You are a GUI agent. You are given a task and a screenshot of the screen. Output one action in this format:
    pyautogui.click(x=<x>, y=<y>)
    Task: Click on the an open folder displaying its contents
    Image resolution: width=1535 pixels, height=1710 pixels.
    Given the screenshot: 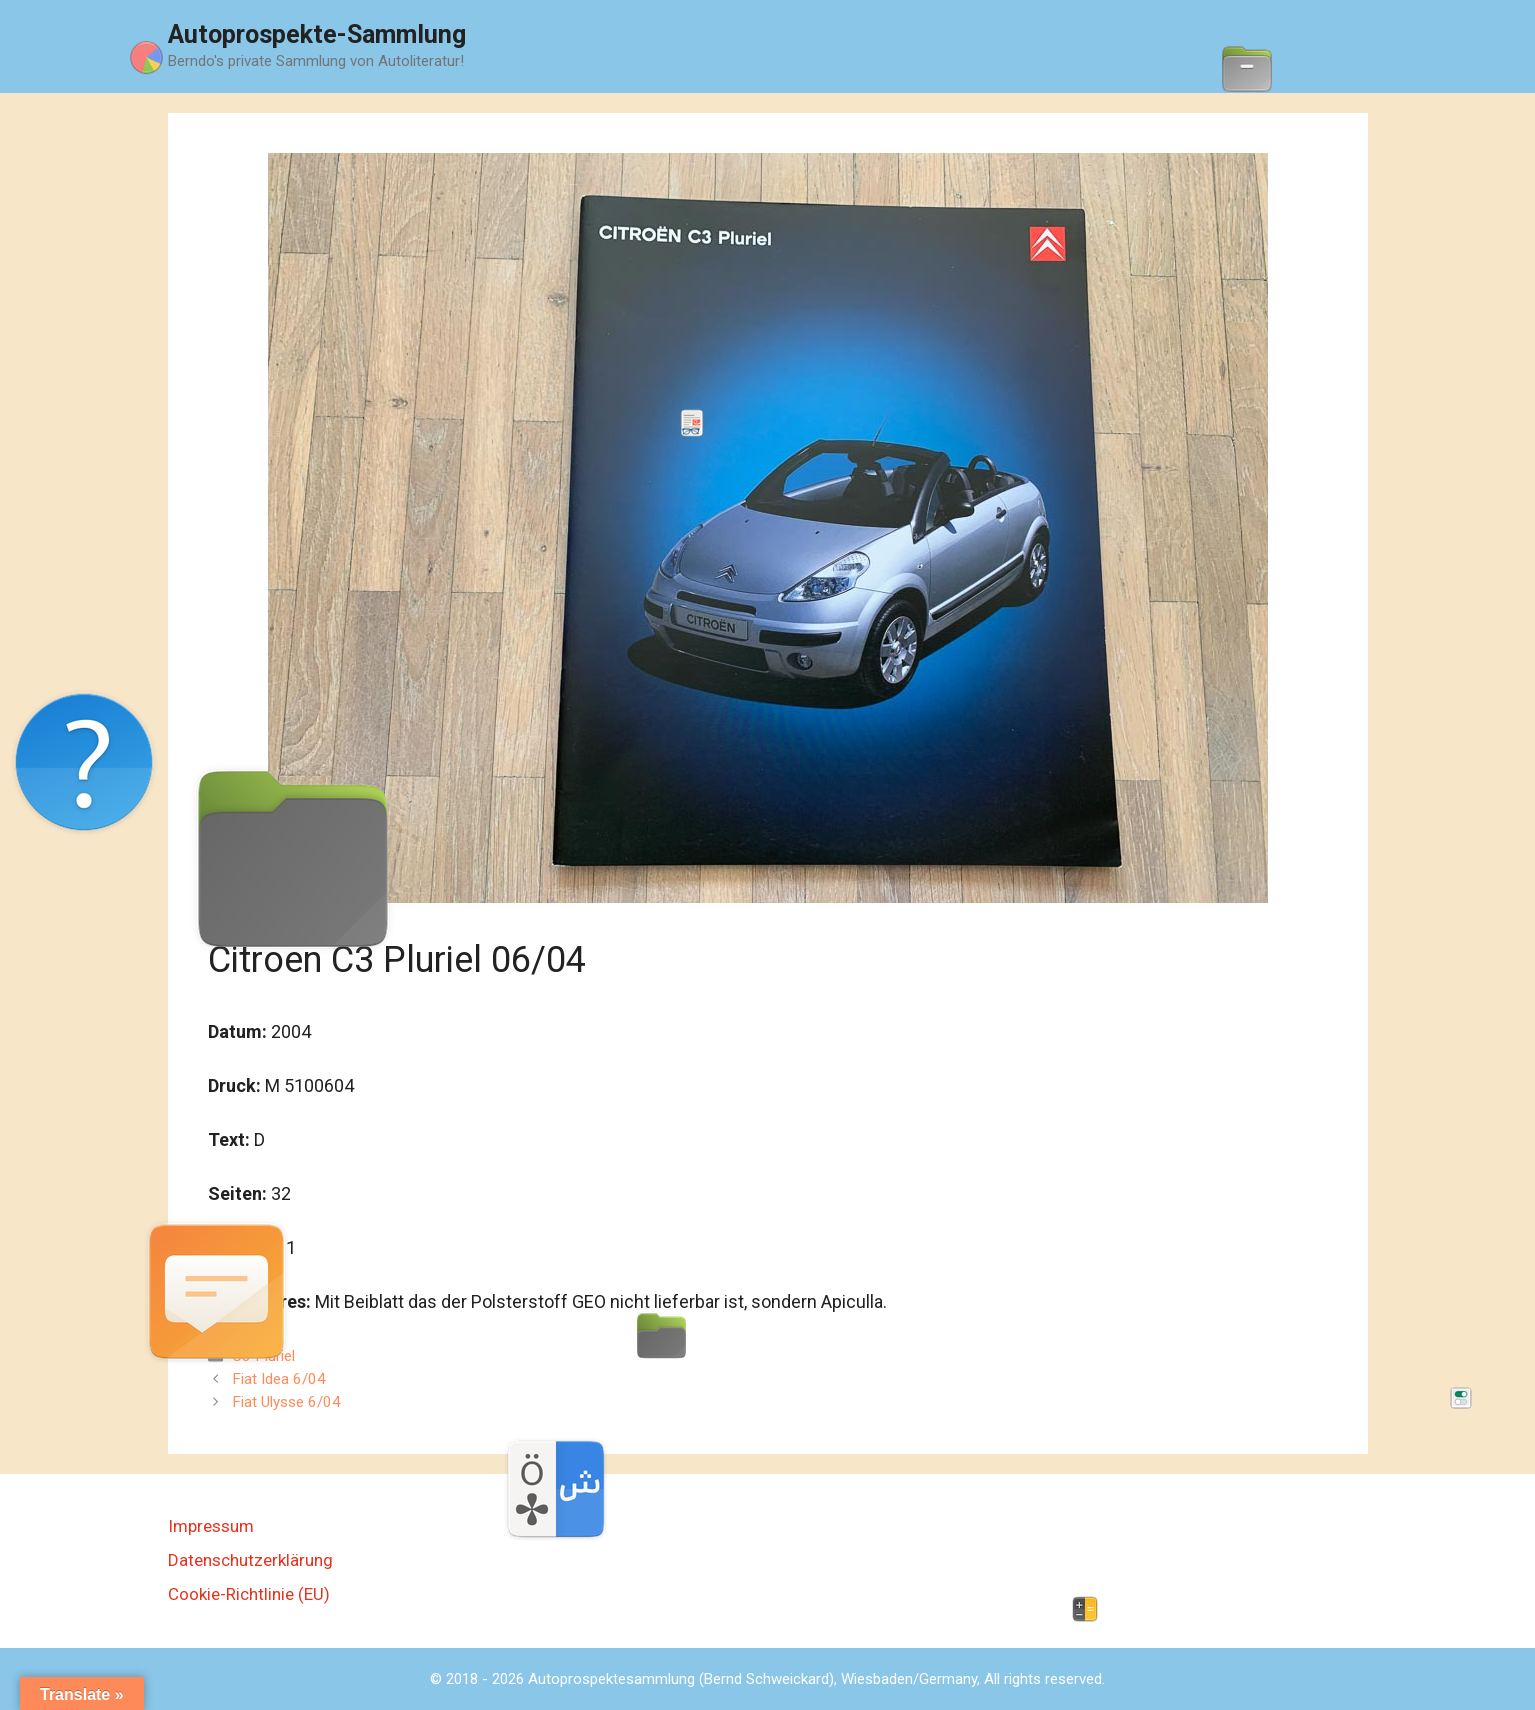 What is the action you would take?
    pyautogui.click(x=661, y=1335)
    